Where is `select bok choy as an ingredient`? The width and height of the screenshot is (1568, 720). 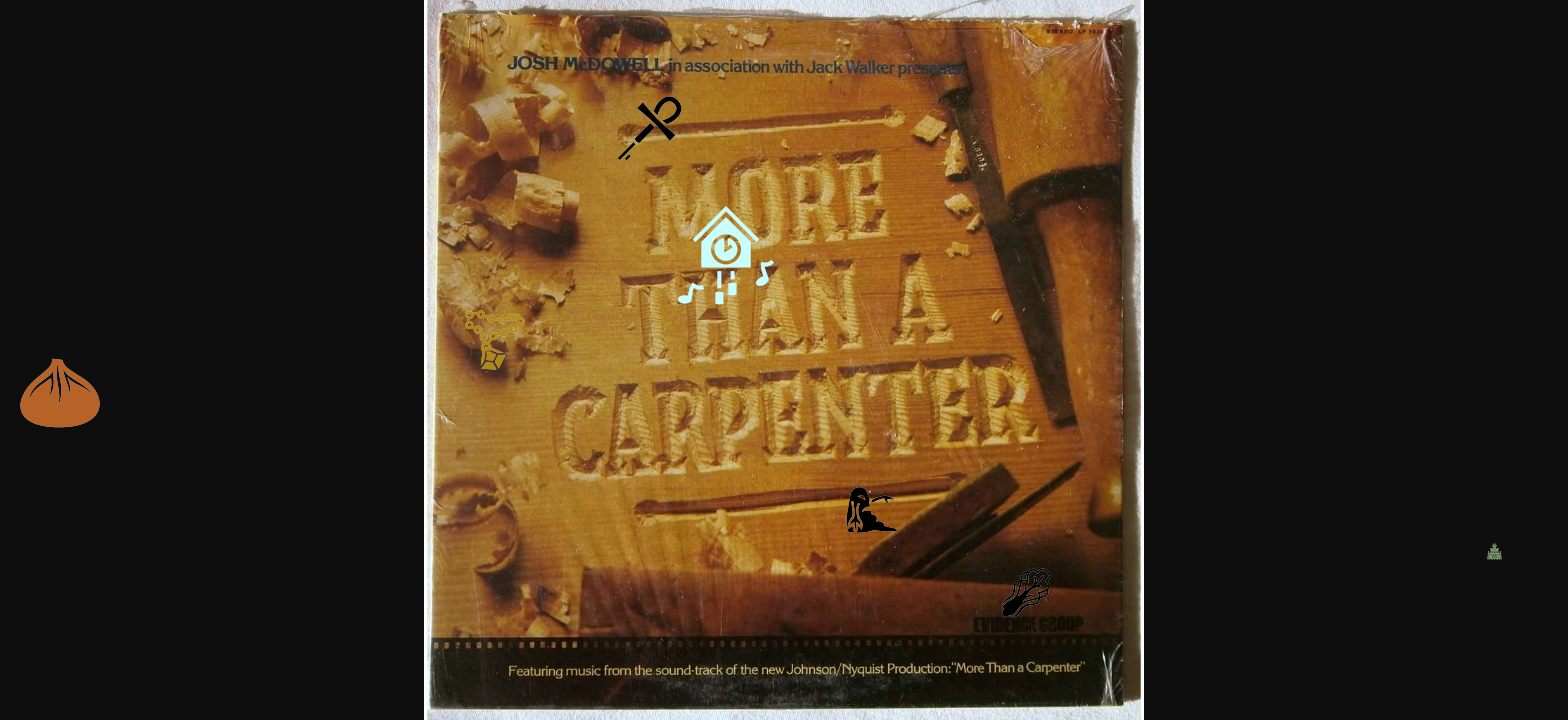
select bok choy as an ingredient is located at coordinates (1026, 593).